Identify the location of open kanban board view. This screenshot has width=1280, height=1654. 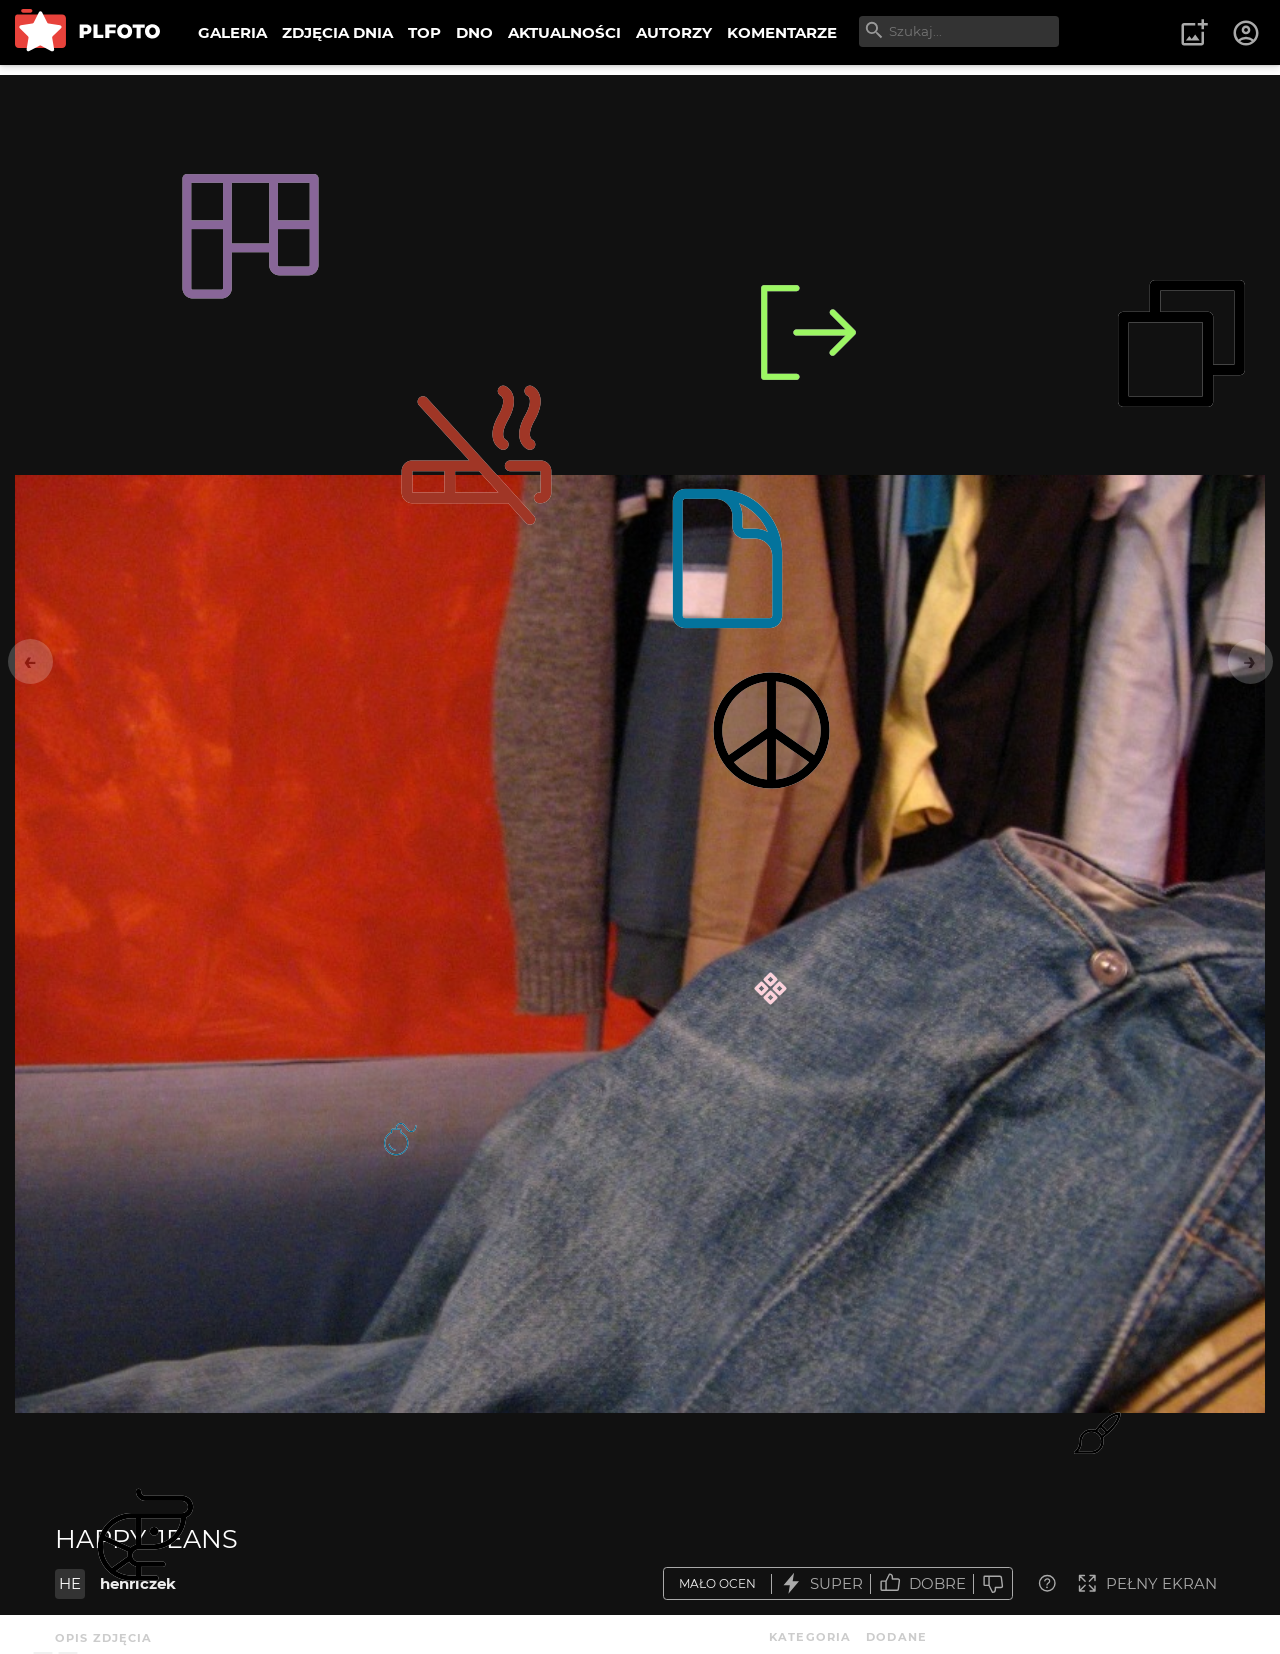
(250, 230).